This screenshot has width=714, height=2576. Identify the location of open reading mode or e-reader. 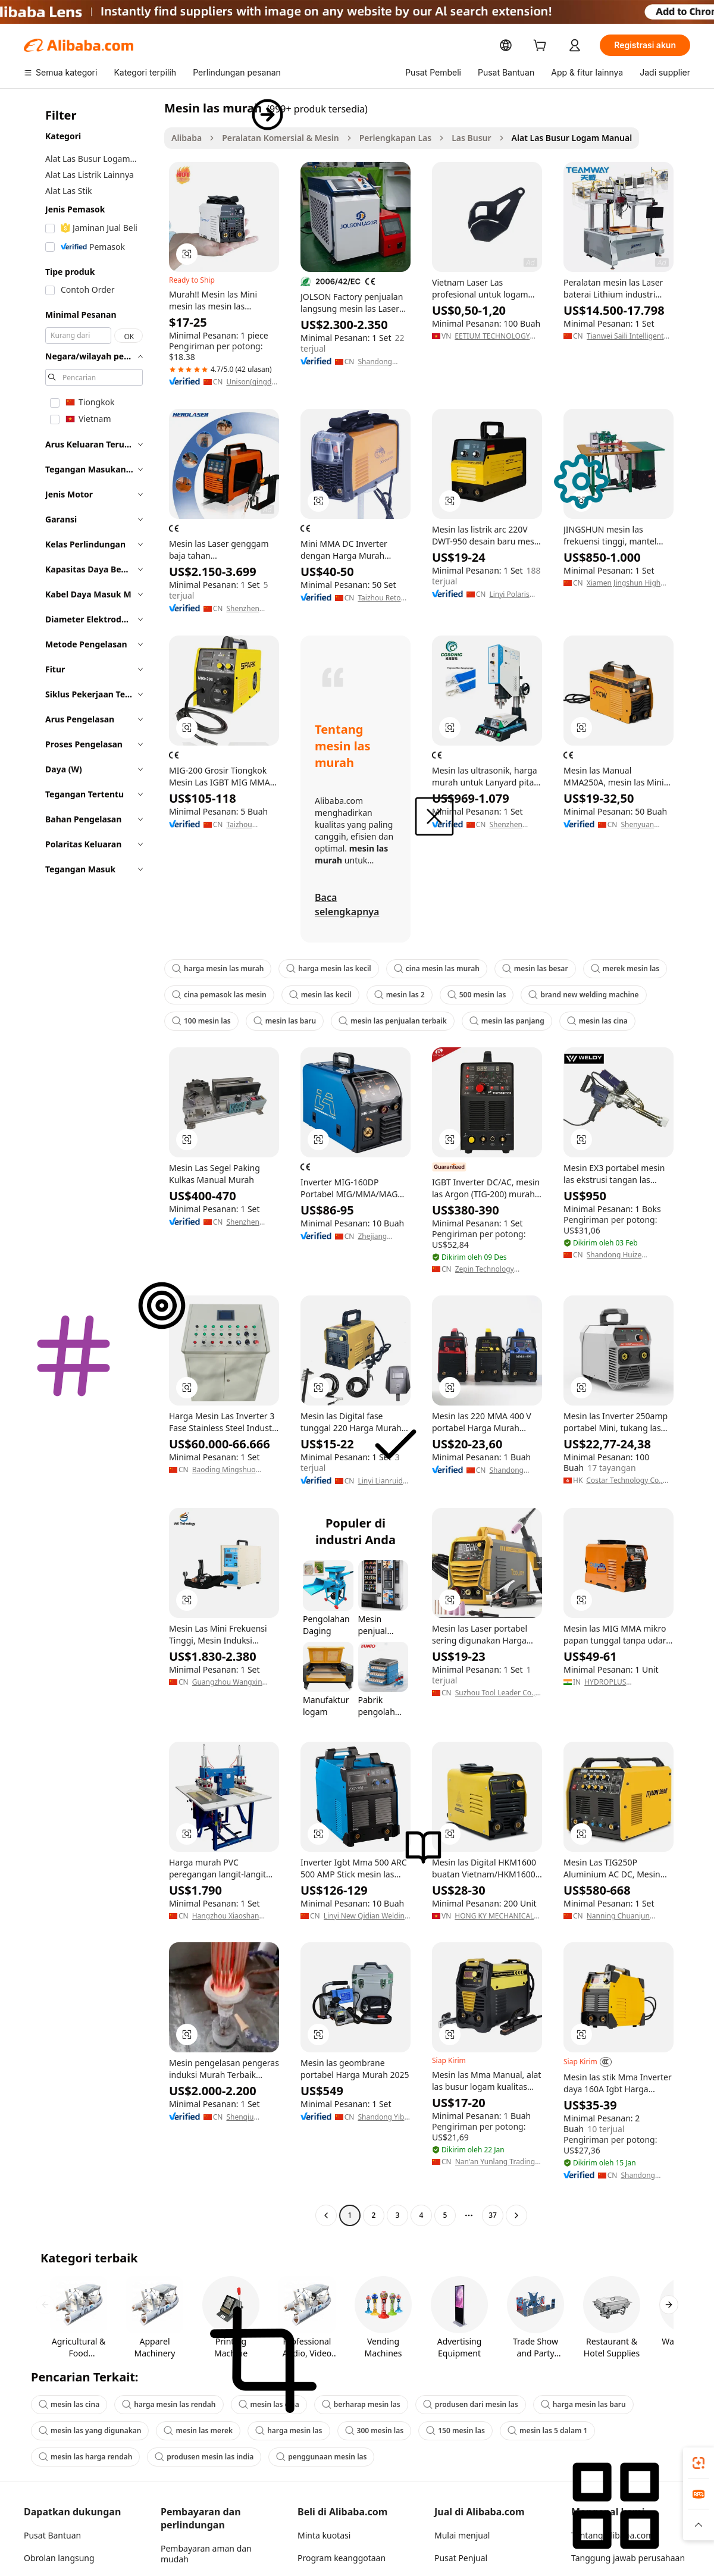
(423, 1847).